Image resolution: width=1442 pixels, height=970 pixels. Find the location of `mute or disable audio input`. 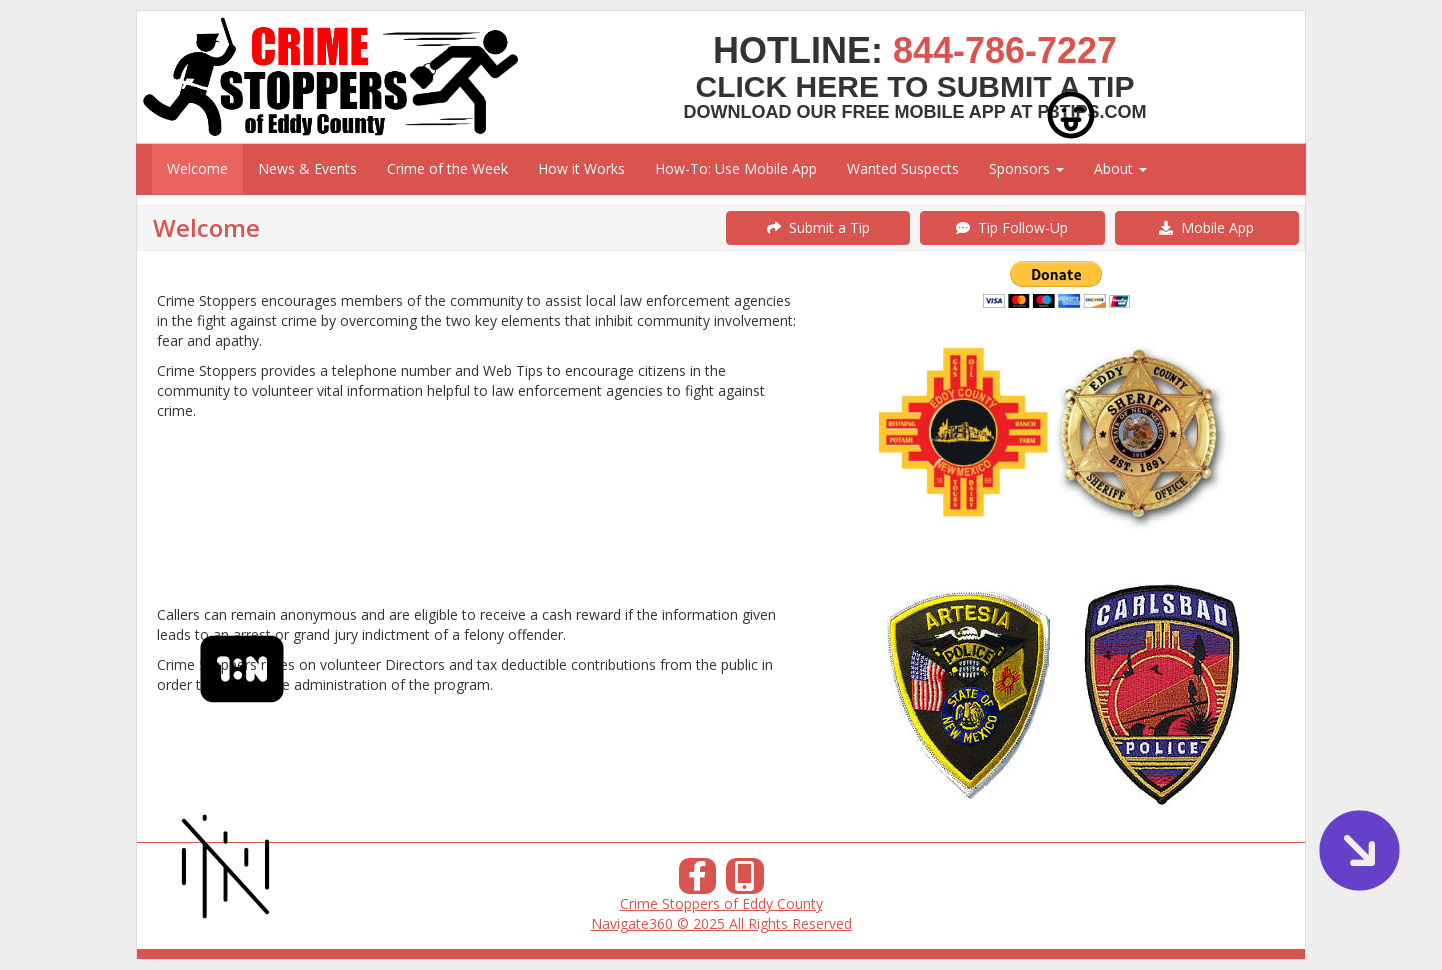

mute or disable audio input is located at coordinates (225, 866).